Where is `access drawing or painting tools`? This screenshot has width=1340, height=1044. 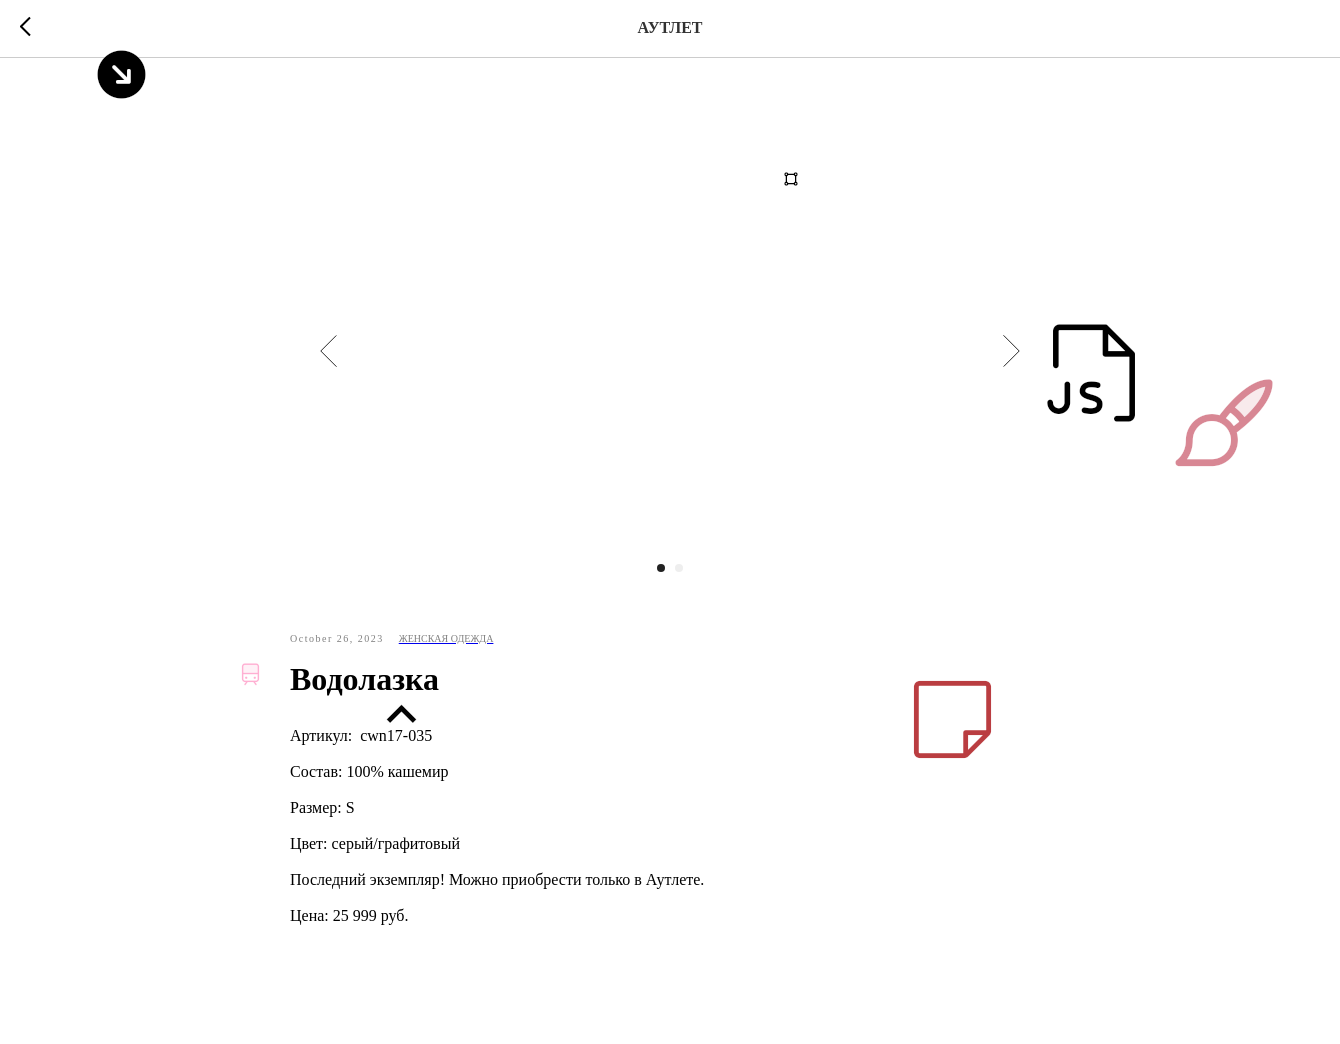
access drawing or painting tools is located at coordinates (1227, 424).